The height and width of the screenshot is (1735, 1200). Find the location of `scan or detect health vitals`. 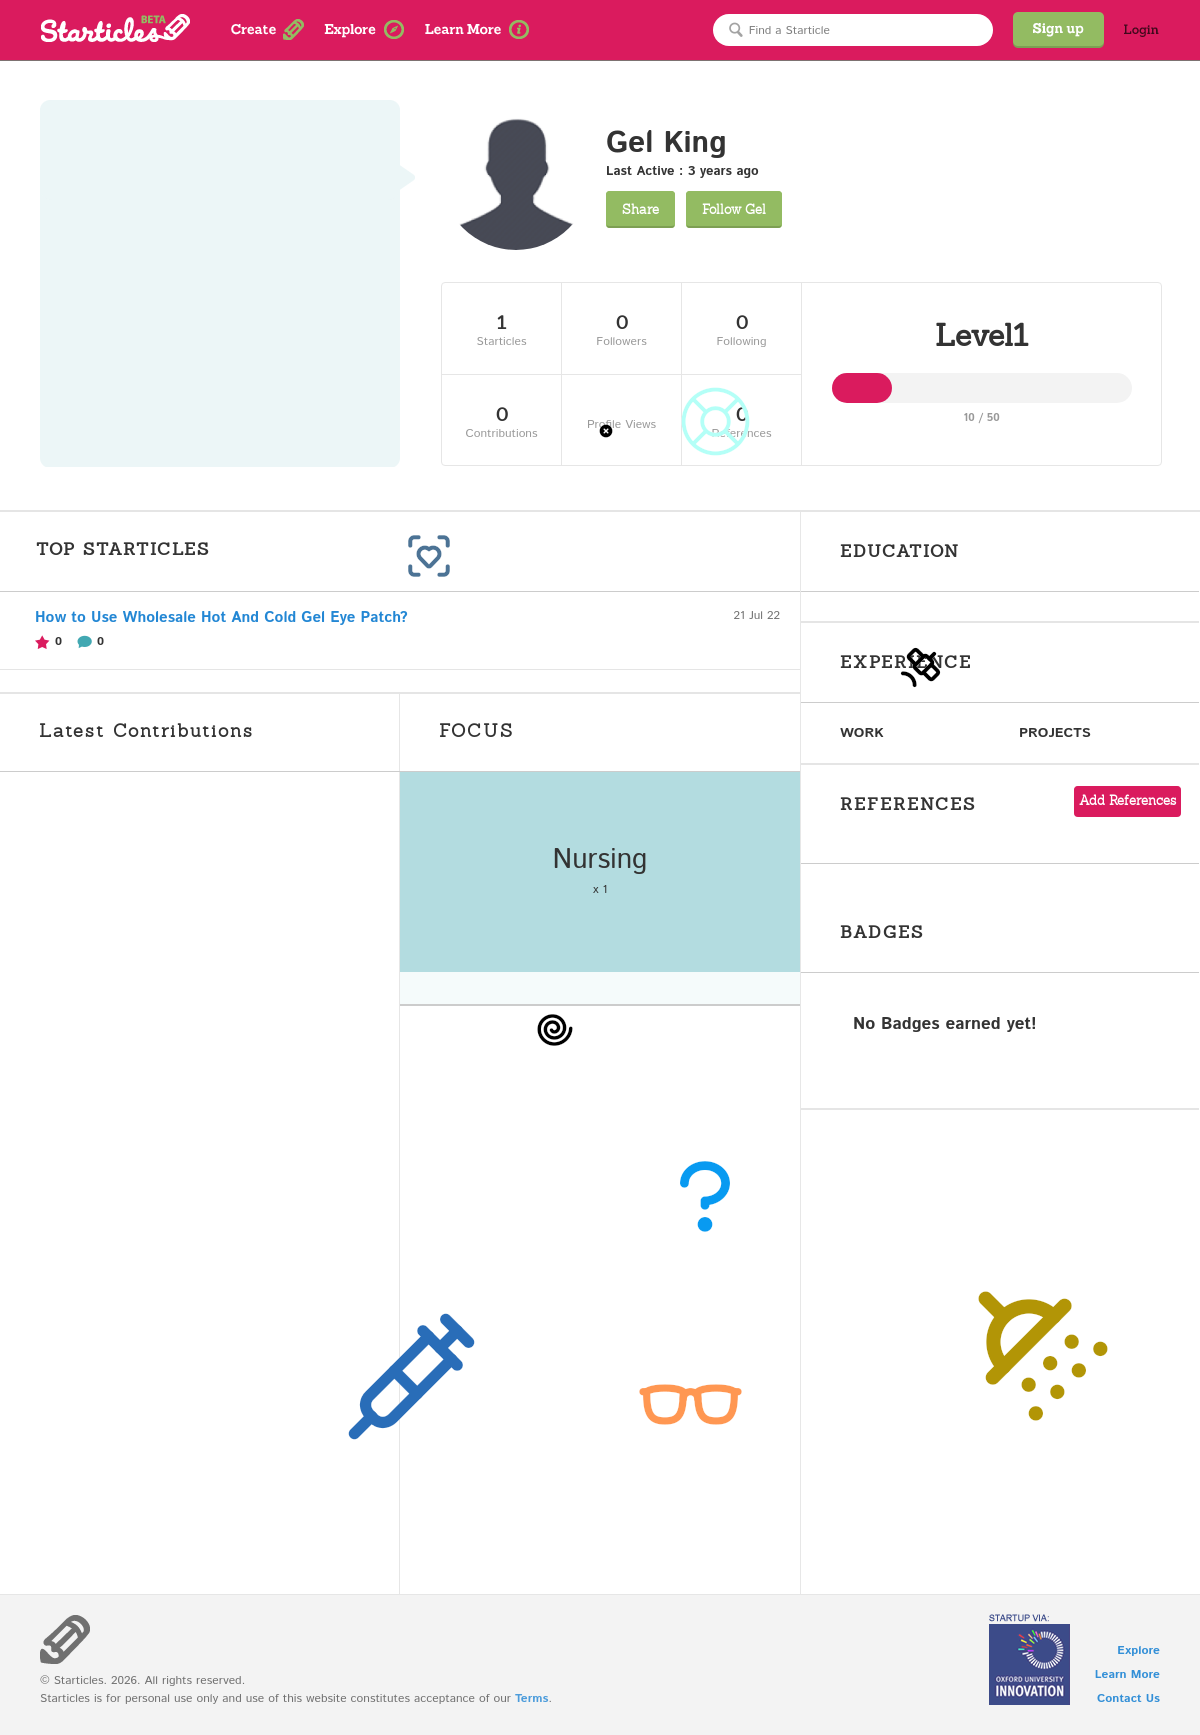

scan or detect health vitals is located at coordinates (429, 556).